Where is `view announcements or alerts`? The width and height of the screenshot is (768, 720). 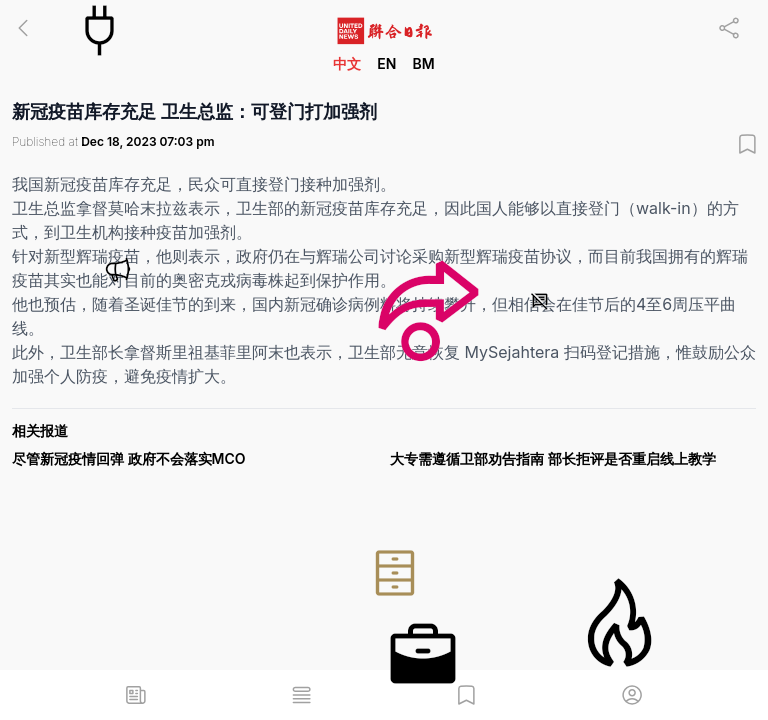 view announcements or alerts is located at coordinates (118, 270).